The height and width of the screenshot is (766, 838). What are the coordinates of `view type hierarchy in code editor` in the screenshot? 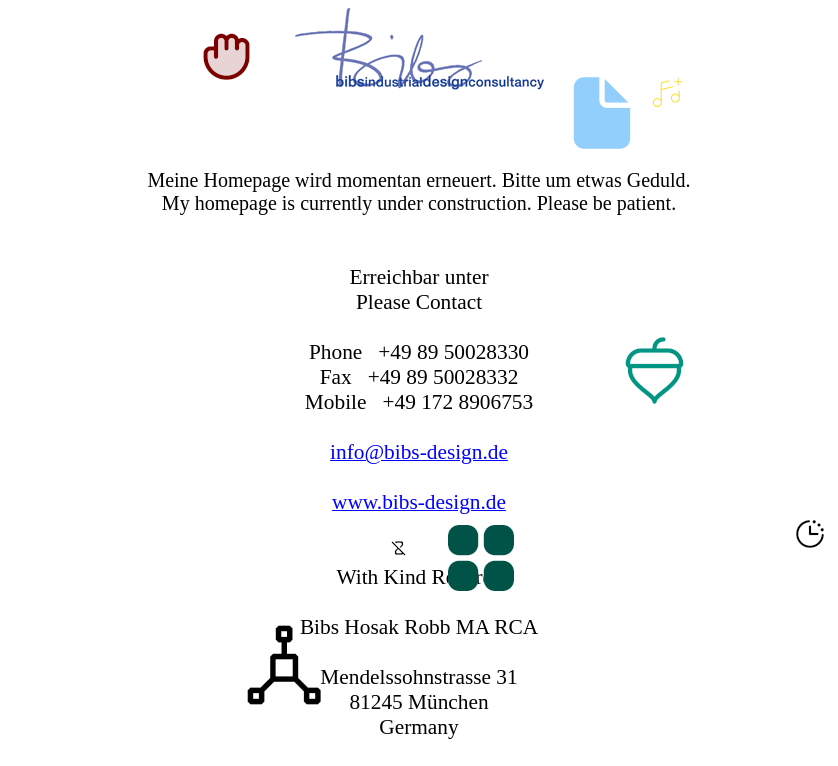 It's located at (287, 665).